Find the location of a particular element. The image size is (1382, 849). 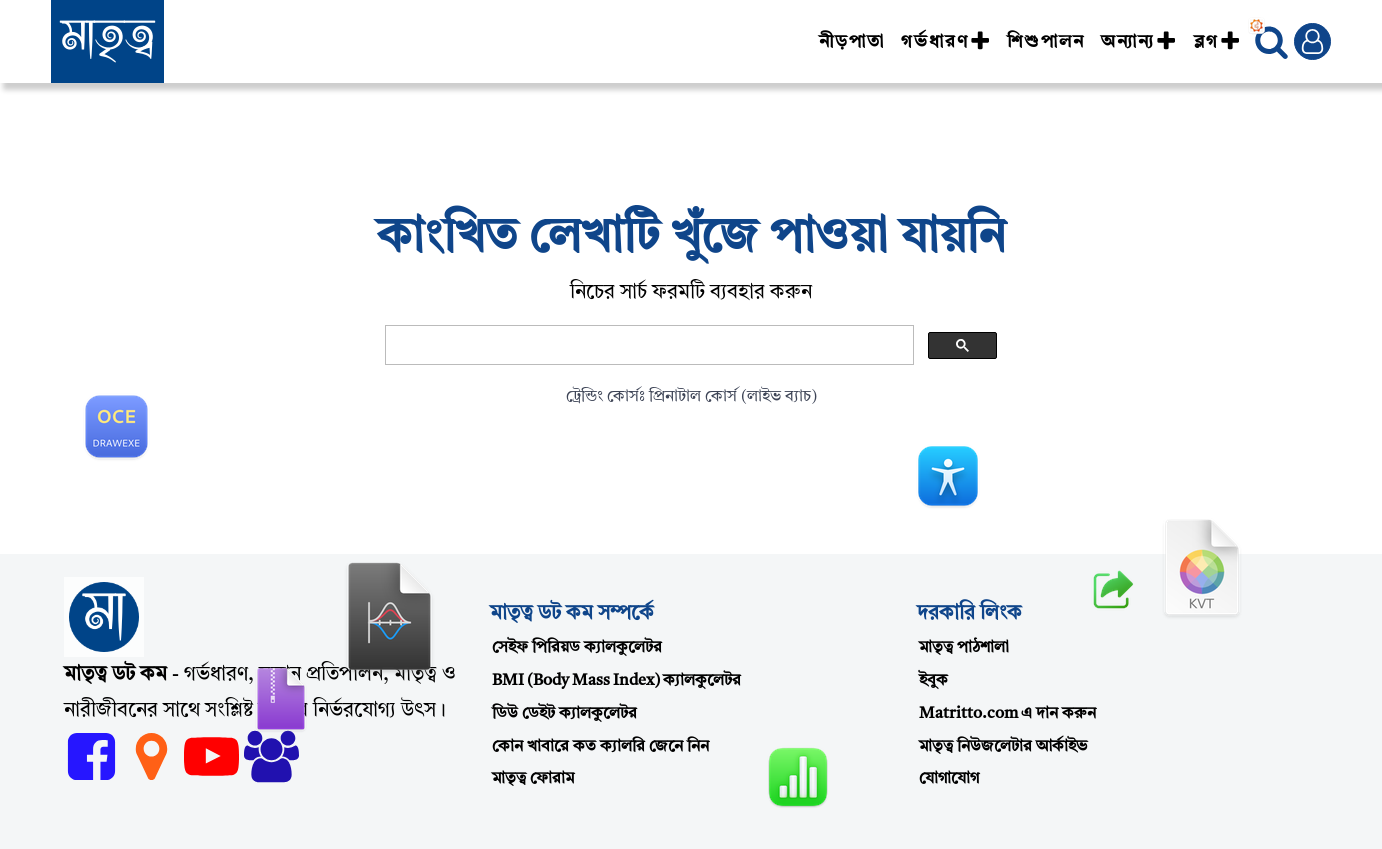

a KVT text file associated with Krita vector graphics is located at coordinates (1202, 569).